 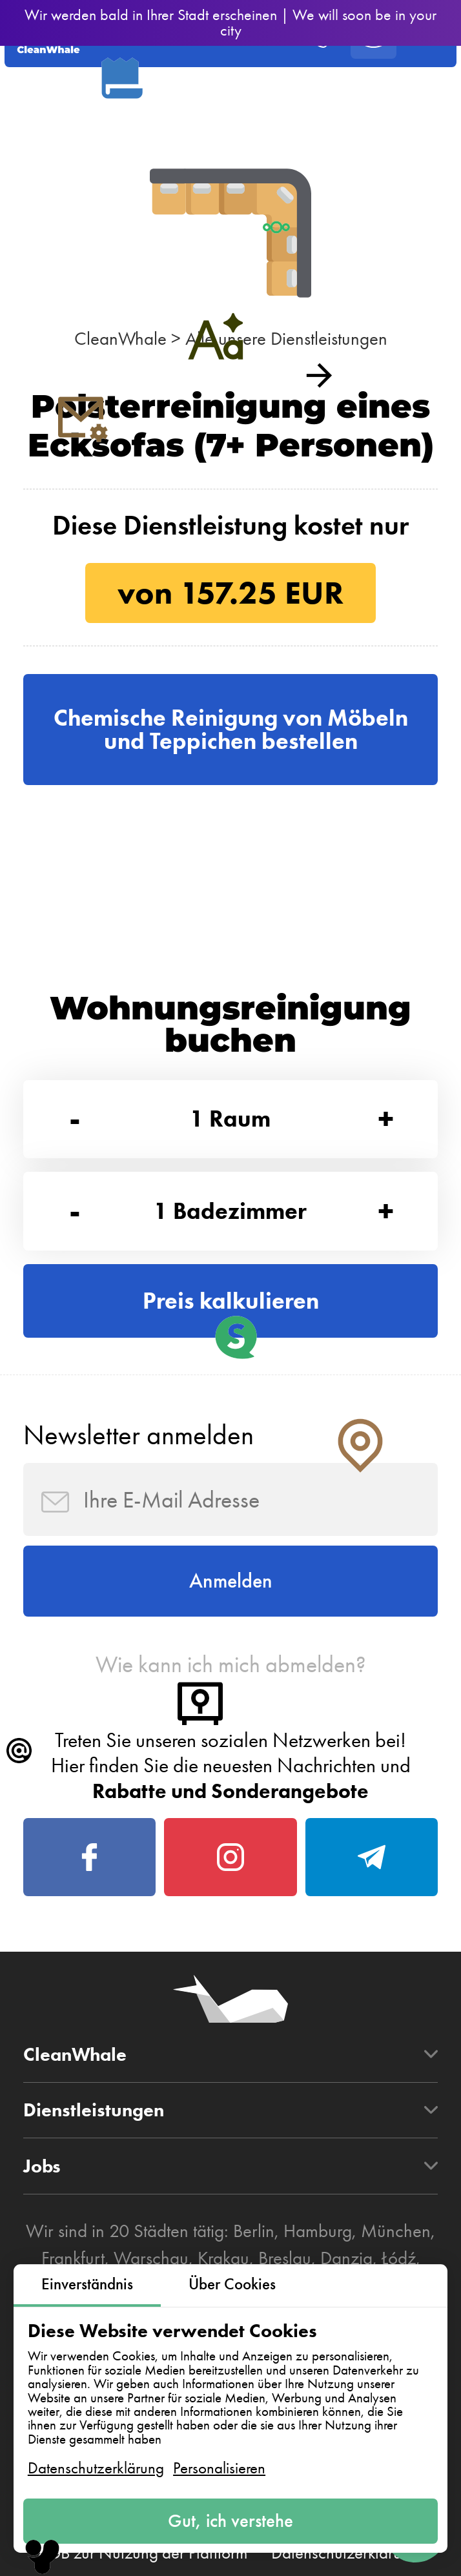 What do you see at coordinates (81, 417) in the screenshot?
I see `access email settings` at bounding box center [81, 417].